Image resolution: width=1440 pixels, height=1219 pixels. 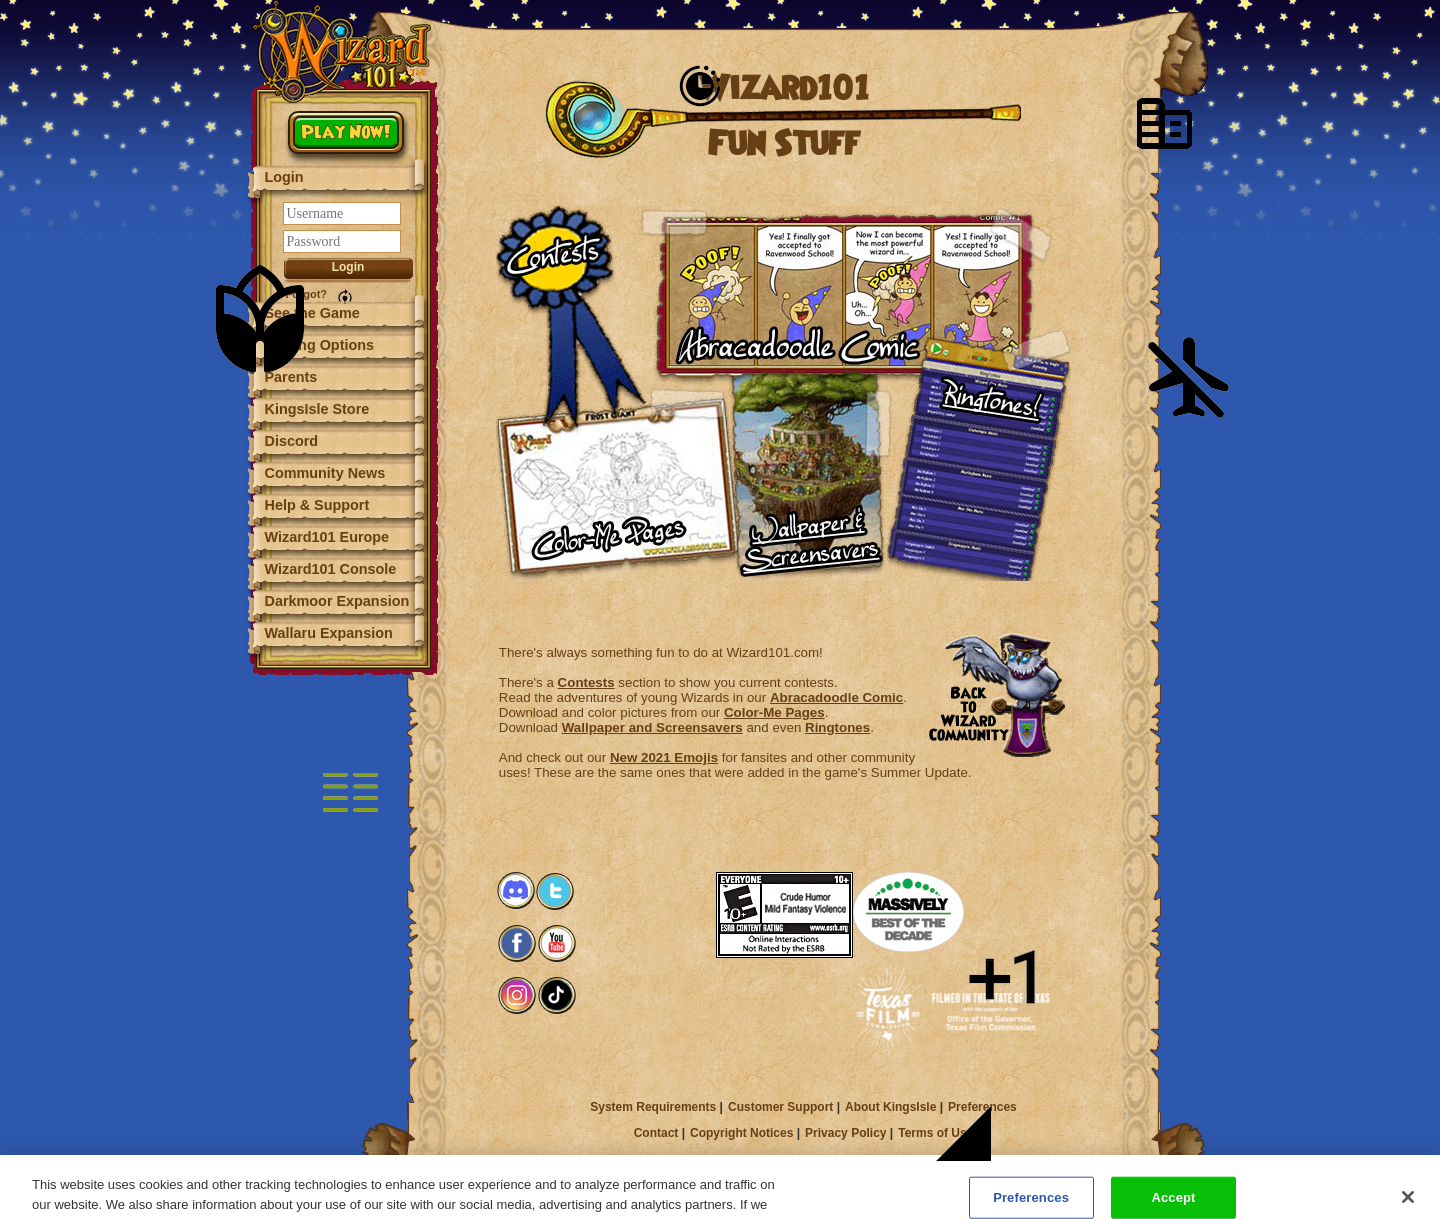 What do you see at coordinates (1002, 979) in the screenshot?
I see `increase exposure by one stop` at bounding box center [1002, 979].